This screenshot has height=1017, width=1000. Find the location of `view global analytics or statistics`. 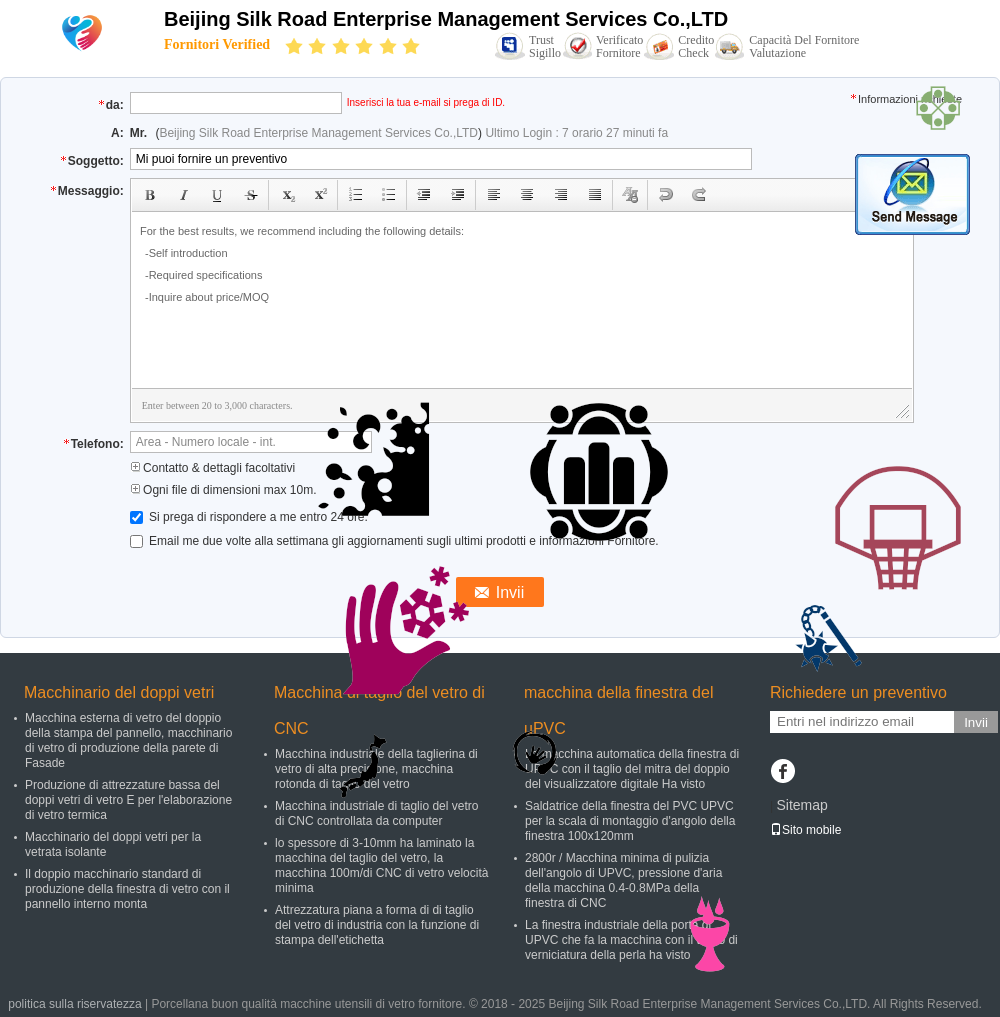

view global analytics or statistics is located at coordinates (599, 472).